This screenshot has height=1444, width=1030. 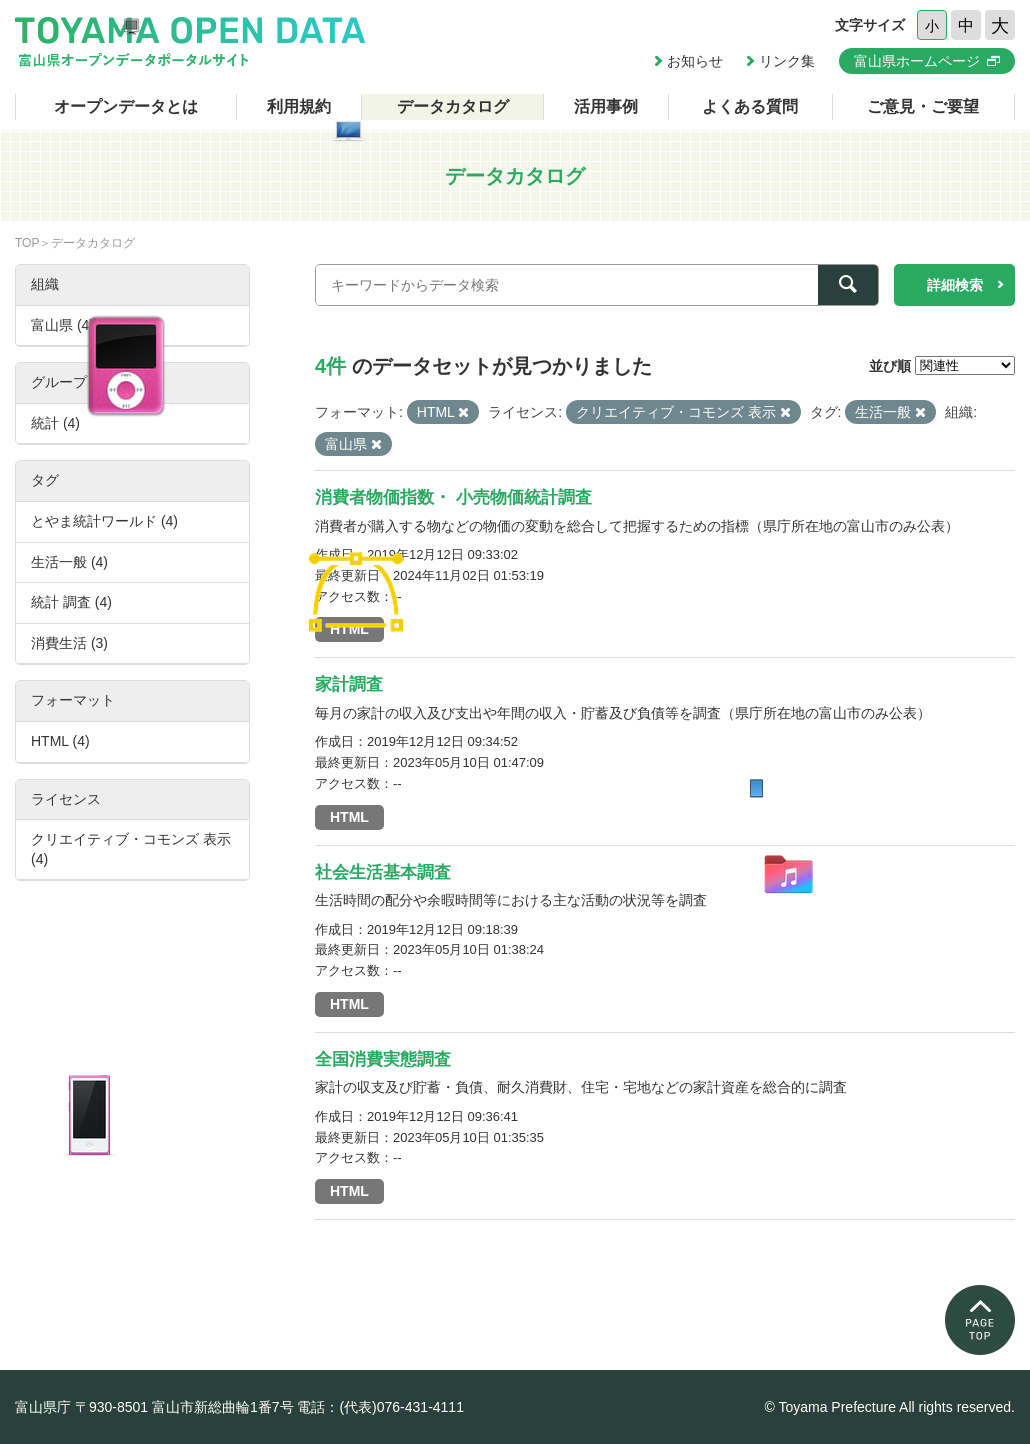 I want to click on sync or manage your iPod nano device, so click(x=126, y=343).